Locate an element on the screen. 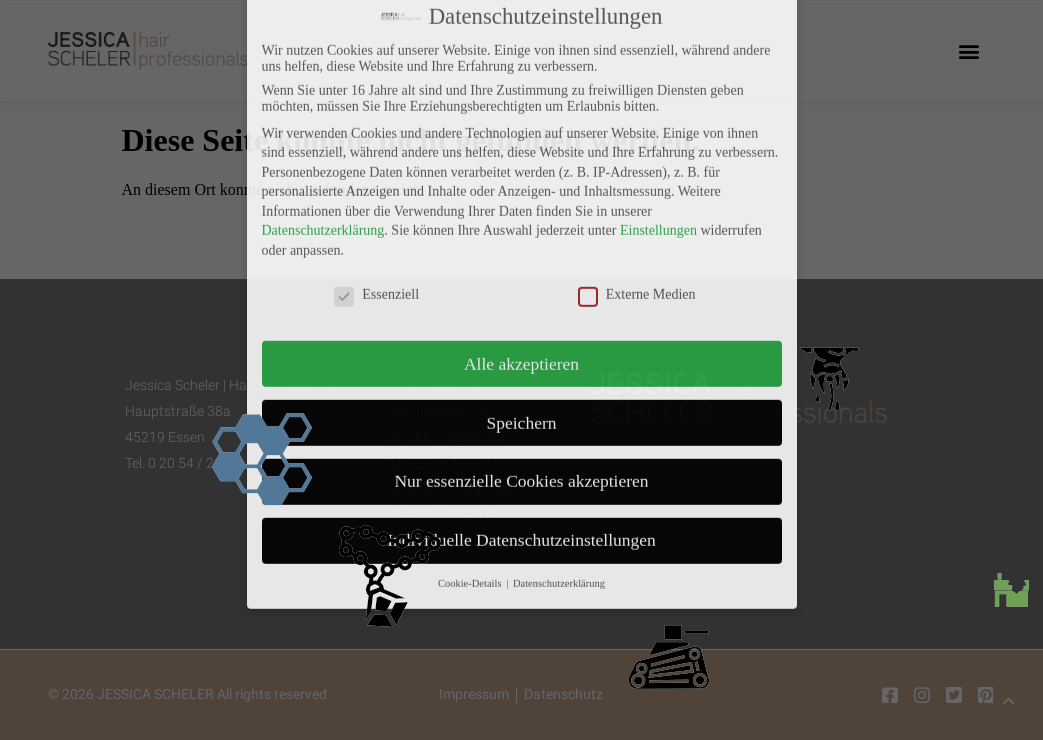 The height and width of the screenshot is (740, 1043). report property damage is located at coordinates (1011, 589).